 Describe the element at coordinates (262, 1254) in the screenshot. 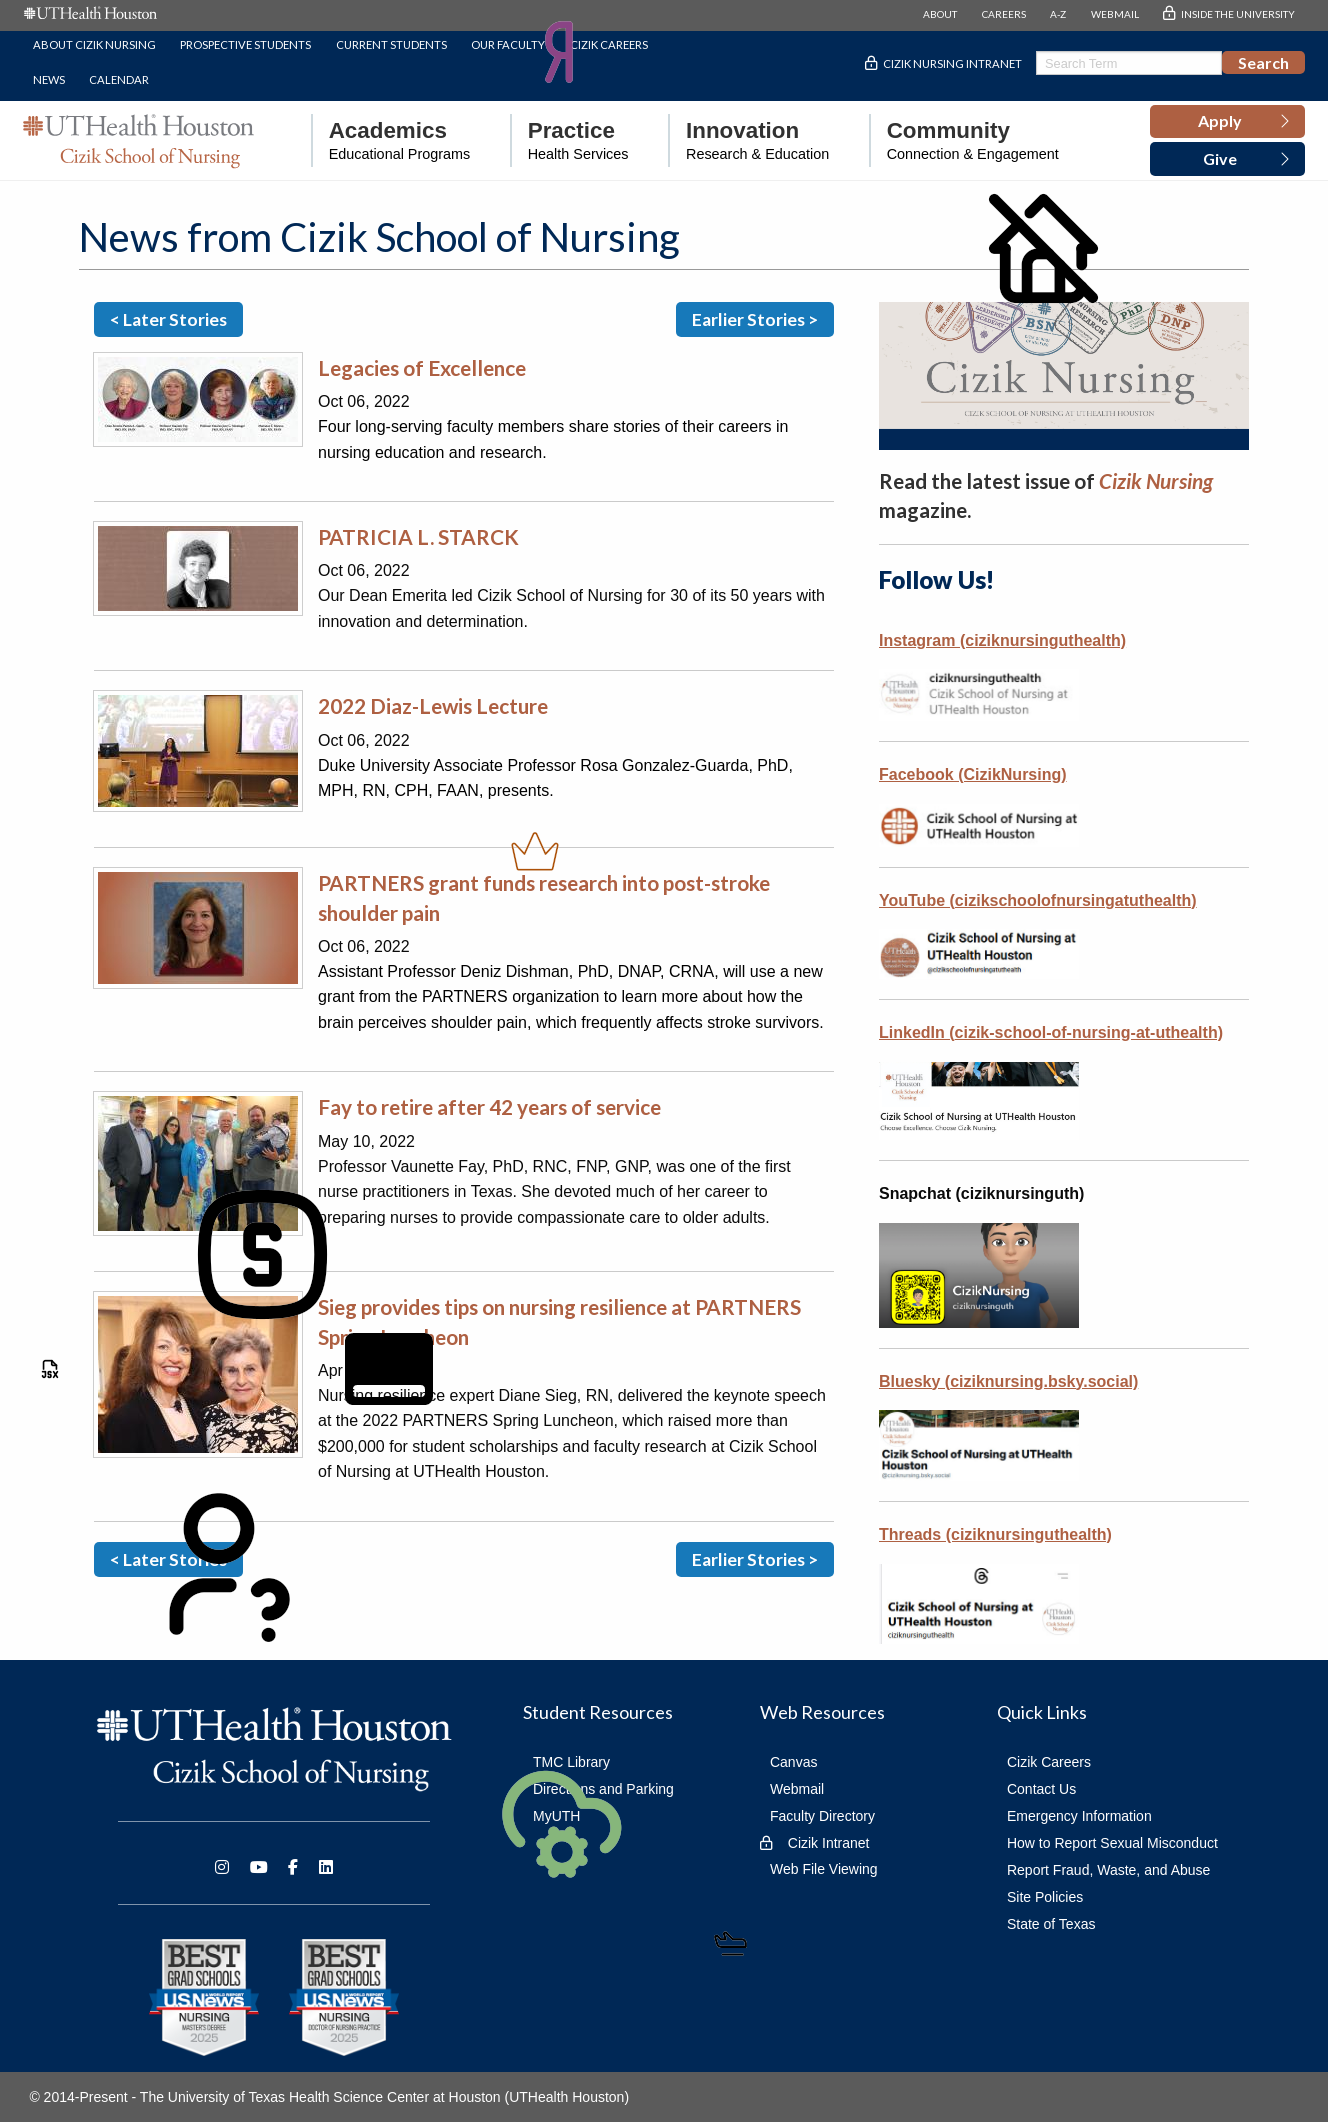

I see `indicates a shortcut or saved item` at that location.